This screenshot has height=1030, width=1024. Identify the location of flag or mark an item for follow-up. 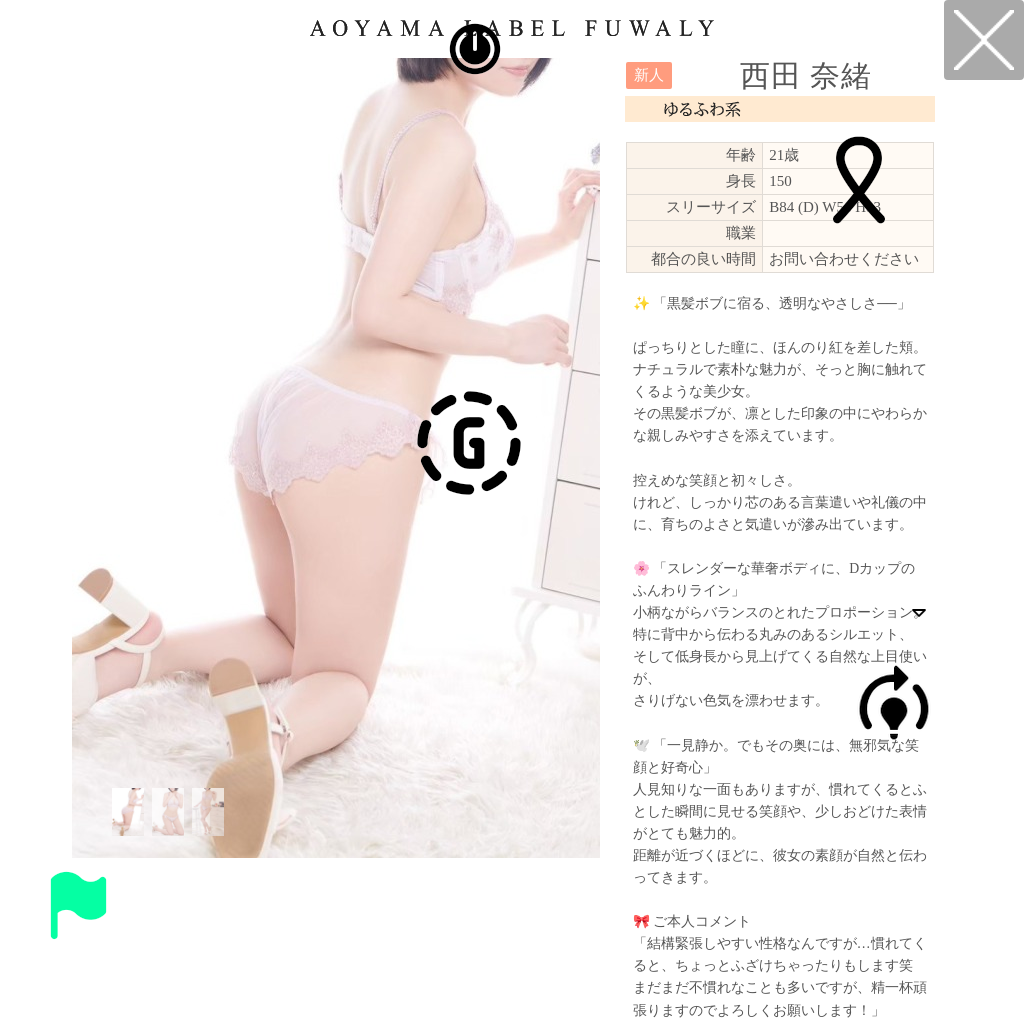
(78, 904).